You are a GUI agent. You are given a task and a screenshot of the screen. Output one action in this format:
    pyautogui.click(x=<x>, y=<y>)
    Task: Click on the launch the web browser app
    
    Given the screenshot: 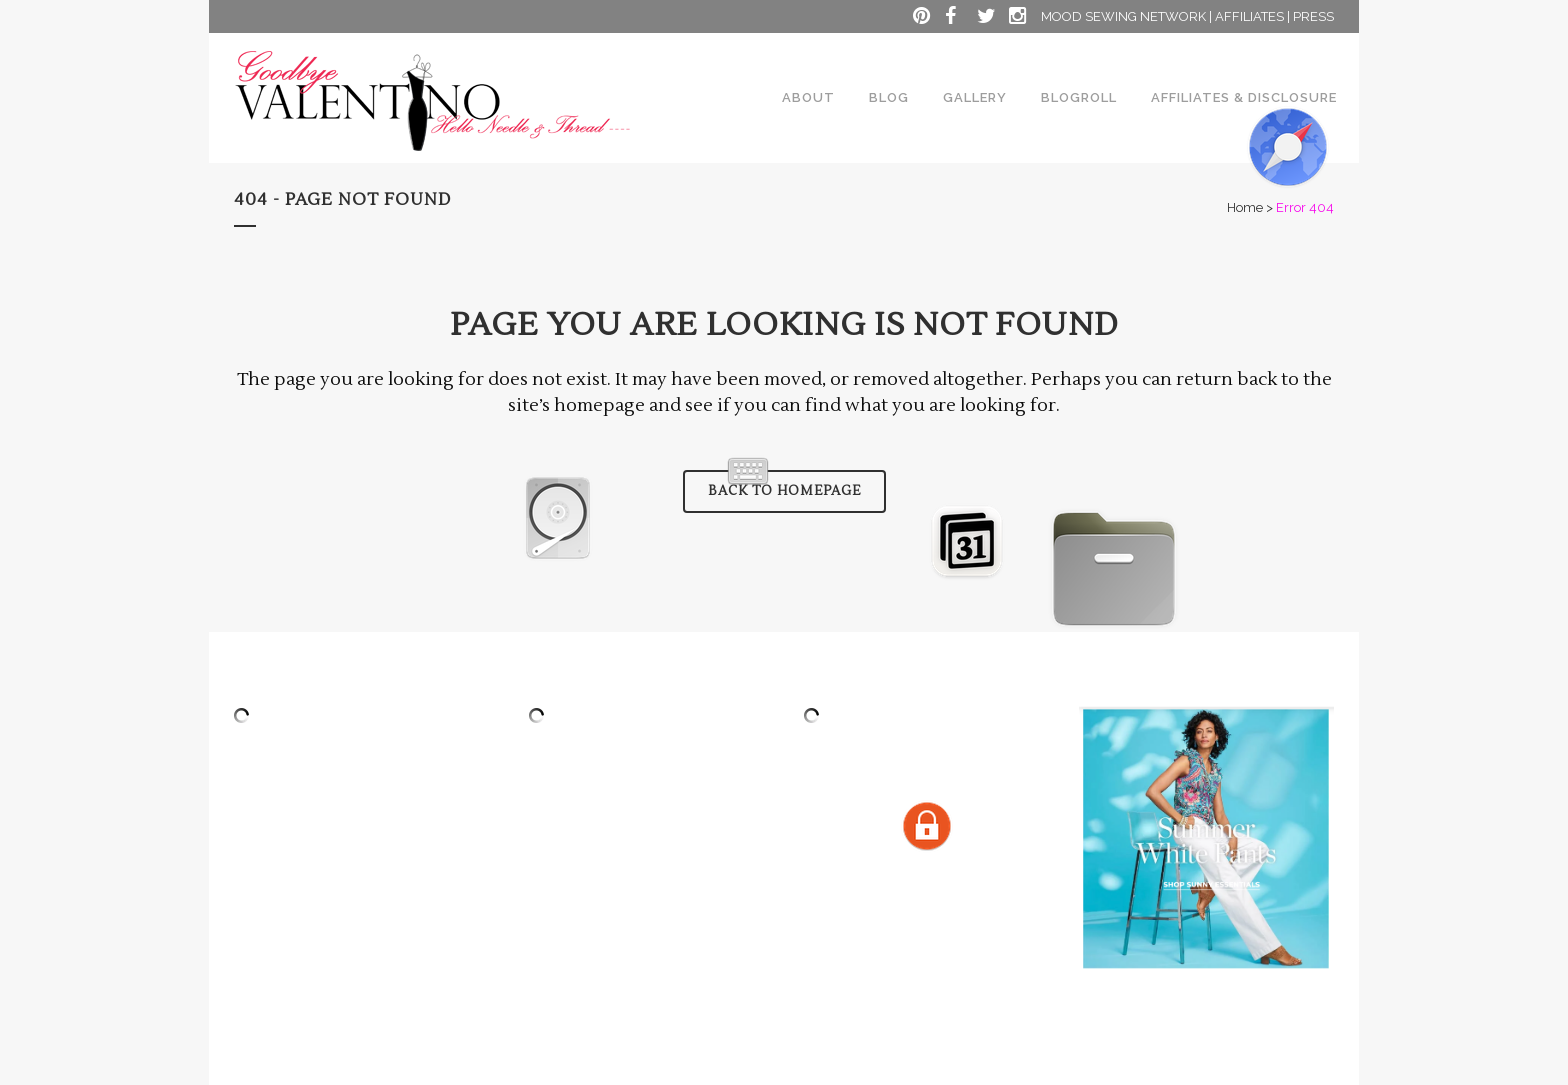 What is the action you would take?
    pyautogui.click(x=1288, y=147)
    